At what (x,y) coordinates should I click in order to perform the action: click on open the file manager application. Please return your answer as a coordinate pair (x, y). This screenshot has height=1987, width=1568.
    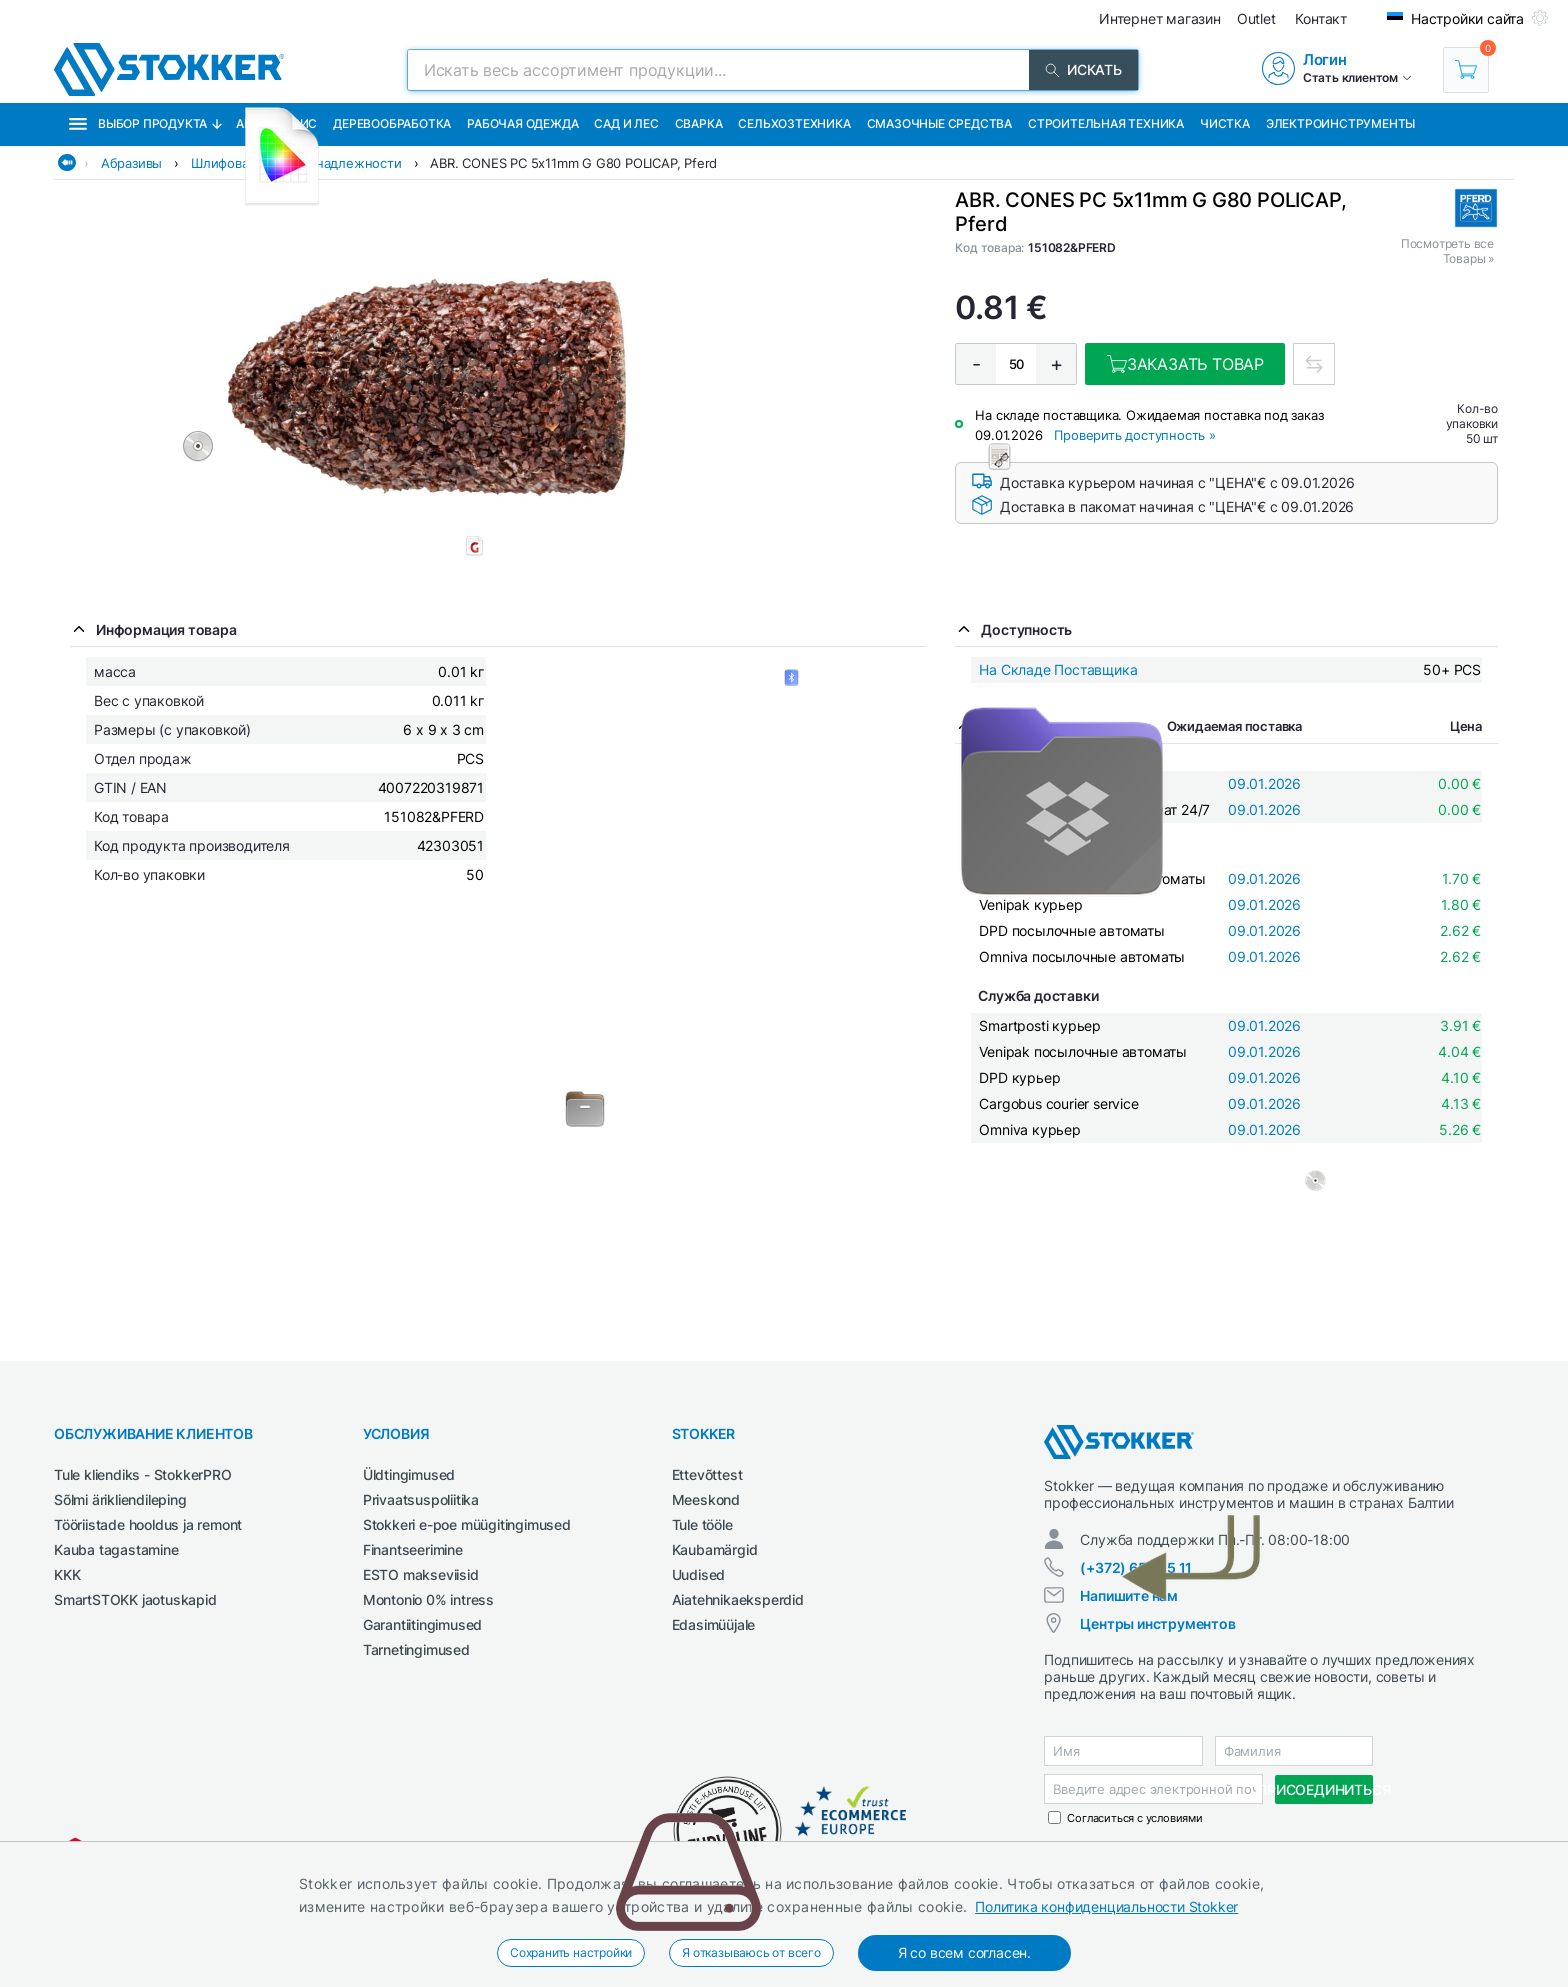
    Looking at the image, I should click on (585, 1109).